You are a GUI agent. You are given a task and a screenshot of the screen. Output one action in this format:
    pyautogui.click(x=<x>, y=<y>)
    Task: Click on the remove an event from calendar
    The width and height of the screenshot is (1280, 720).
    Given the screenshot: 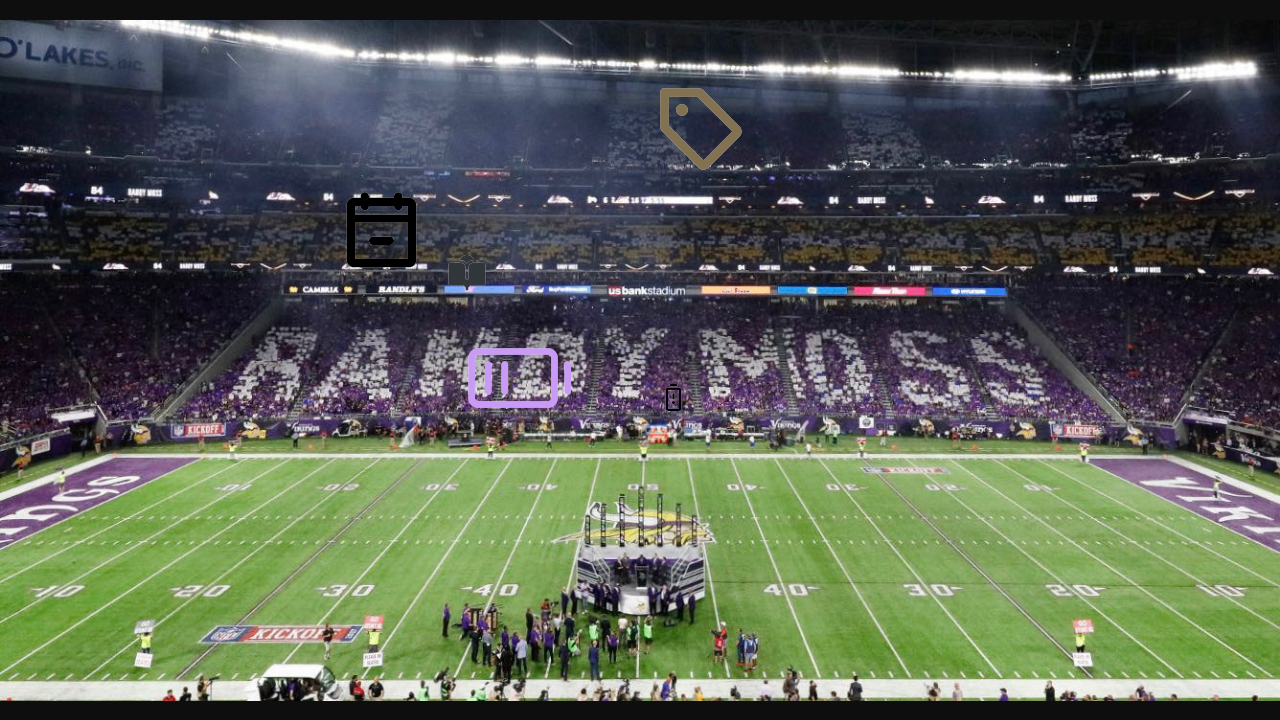 What is the action you would take?
    pyautogui.click(x=381, y=232)
    